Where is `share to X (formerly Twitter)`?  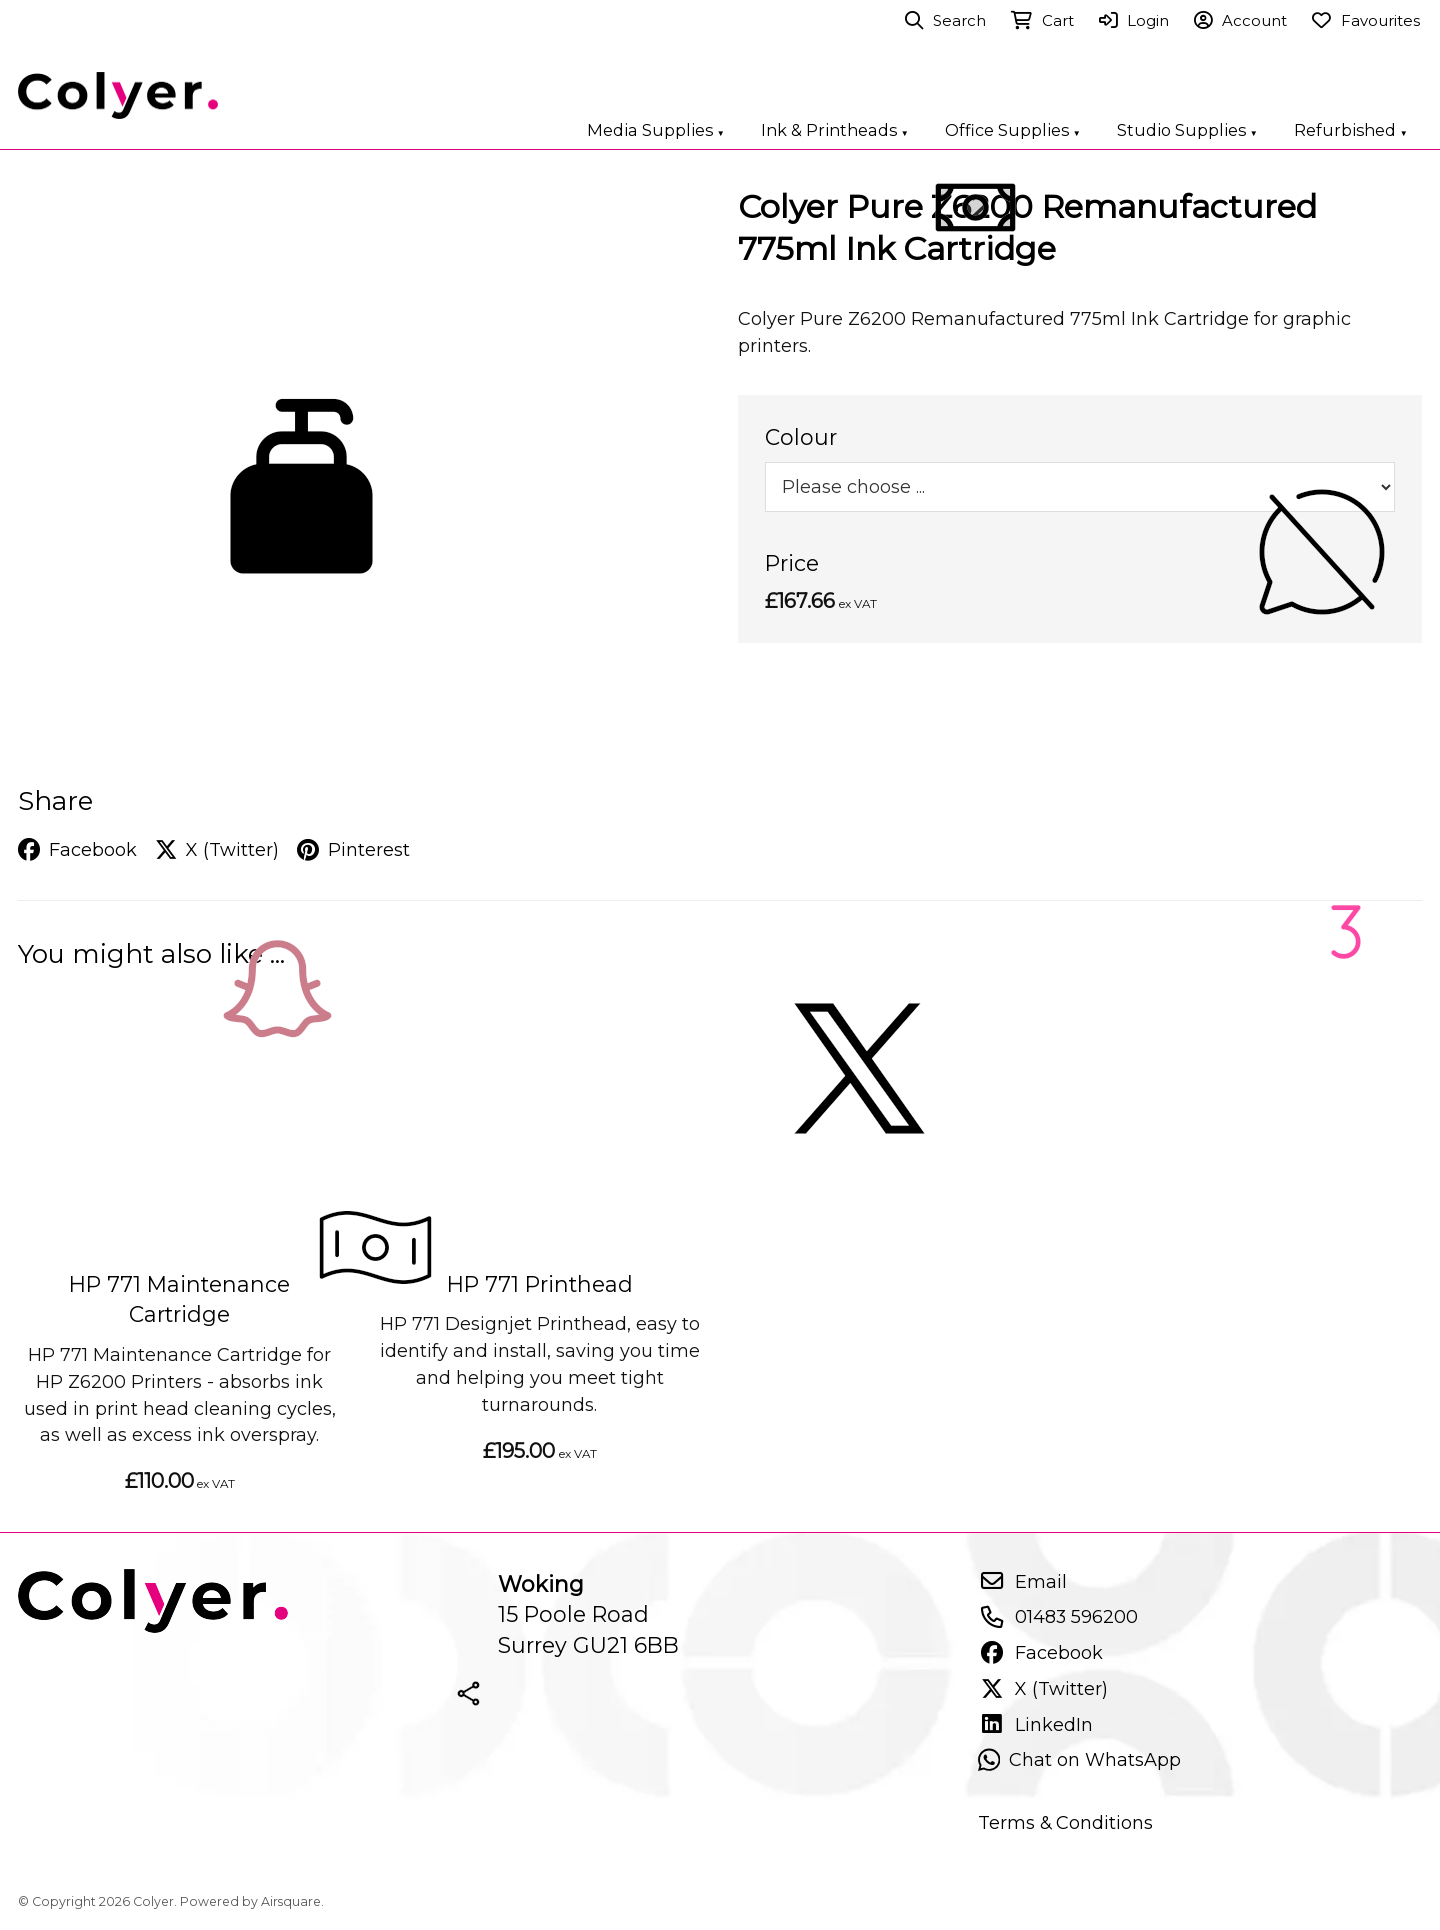 share to X (formerly Twitter) is located at coordinates (859, 1068).